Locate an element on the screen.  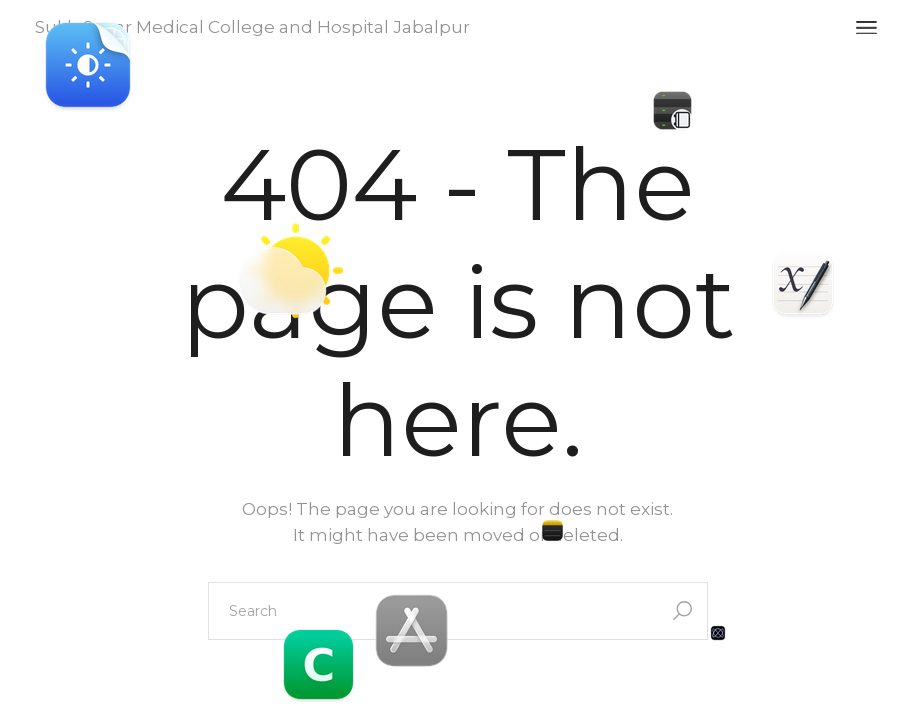
open Xournal++ note-taking app is located at coordinates (803, 284).